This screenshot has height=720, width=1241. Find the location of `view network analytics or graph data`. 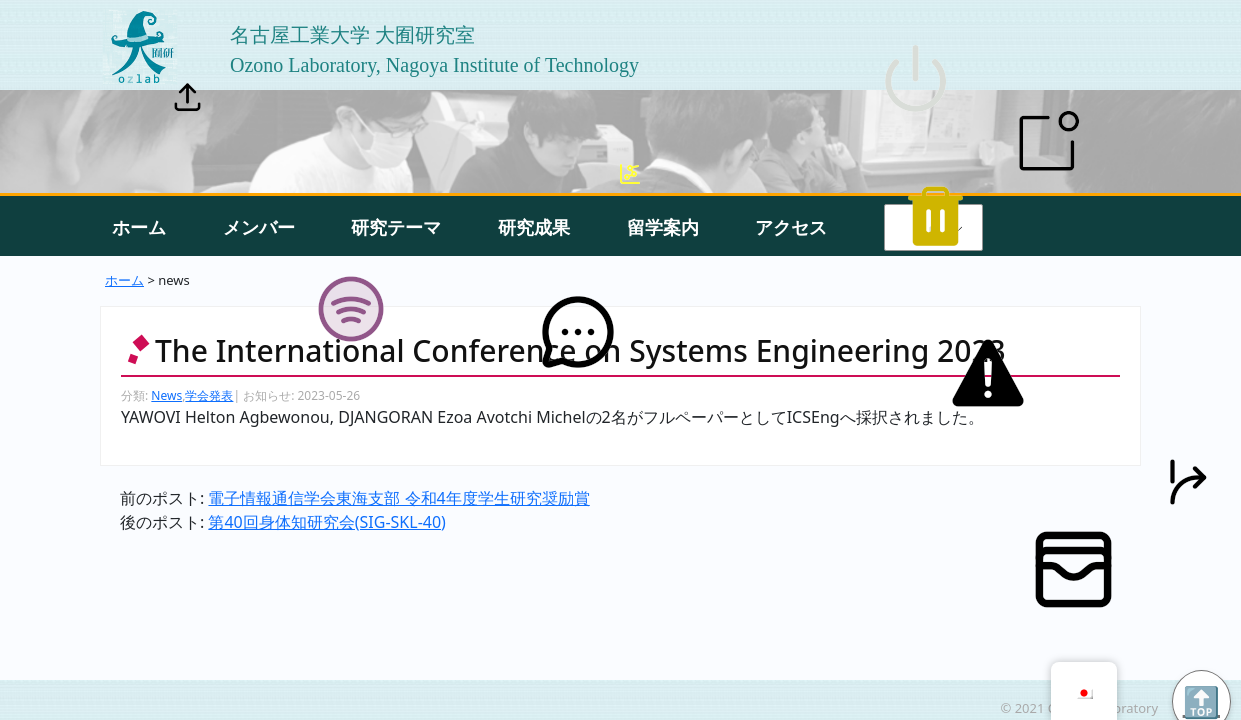

view network analytics or graph data is located at coordinates (630, 174).